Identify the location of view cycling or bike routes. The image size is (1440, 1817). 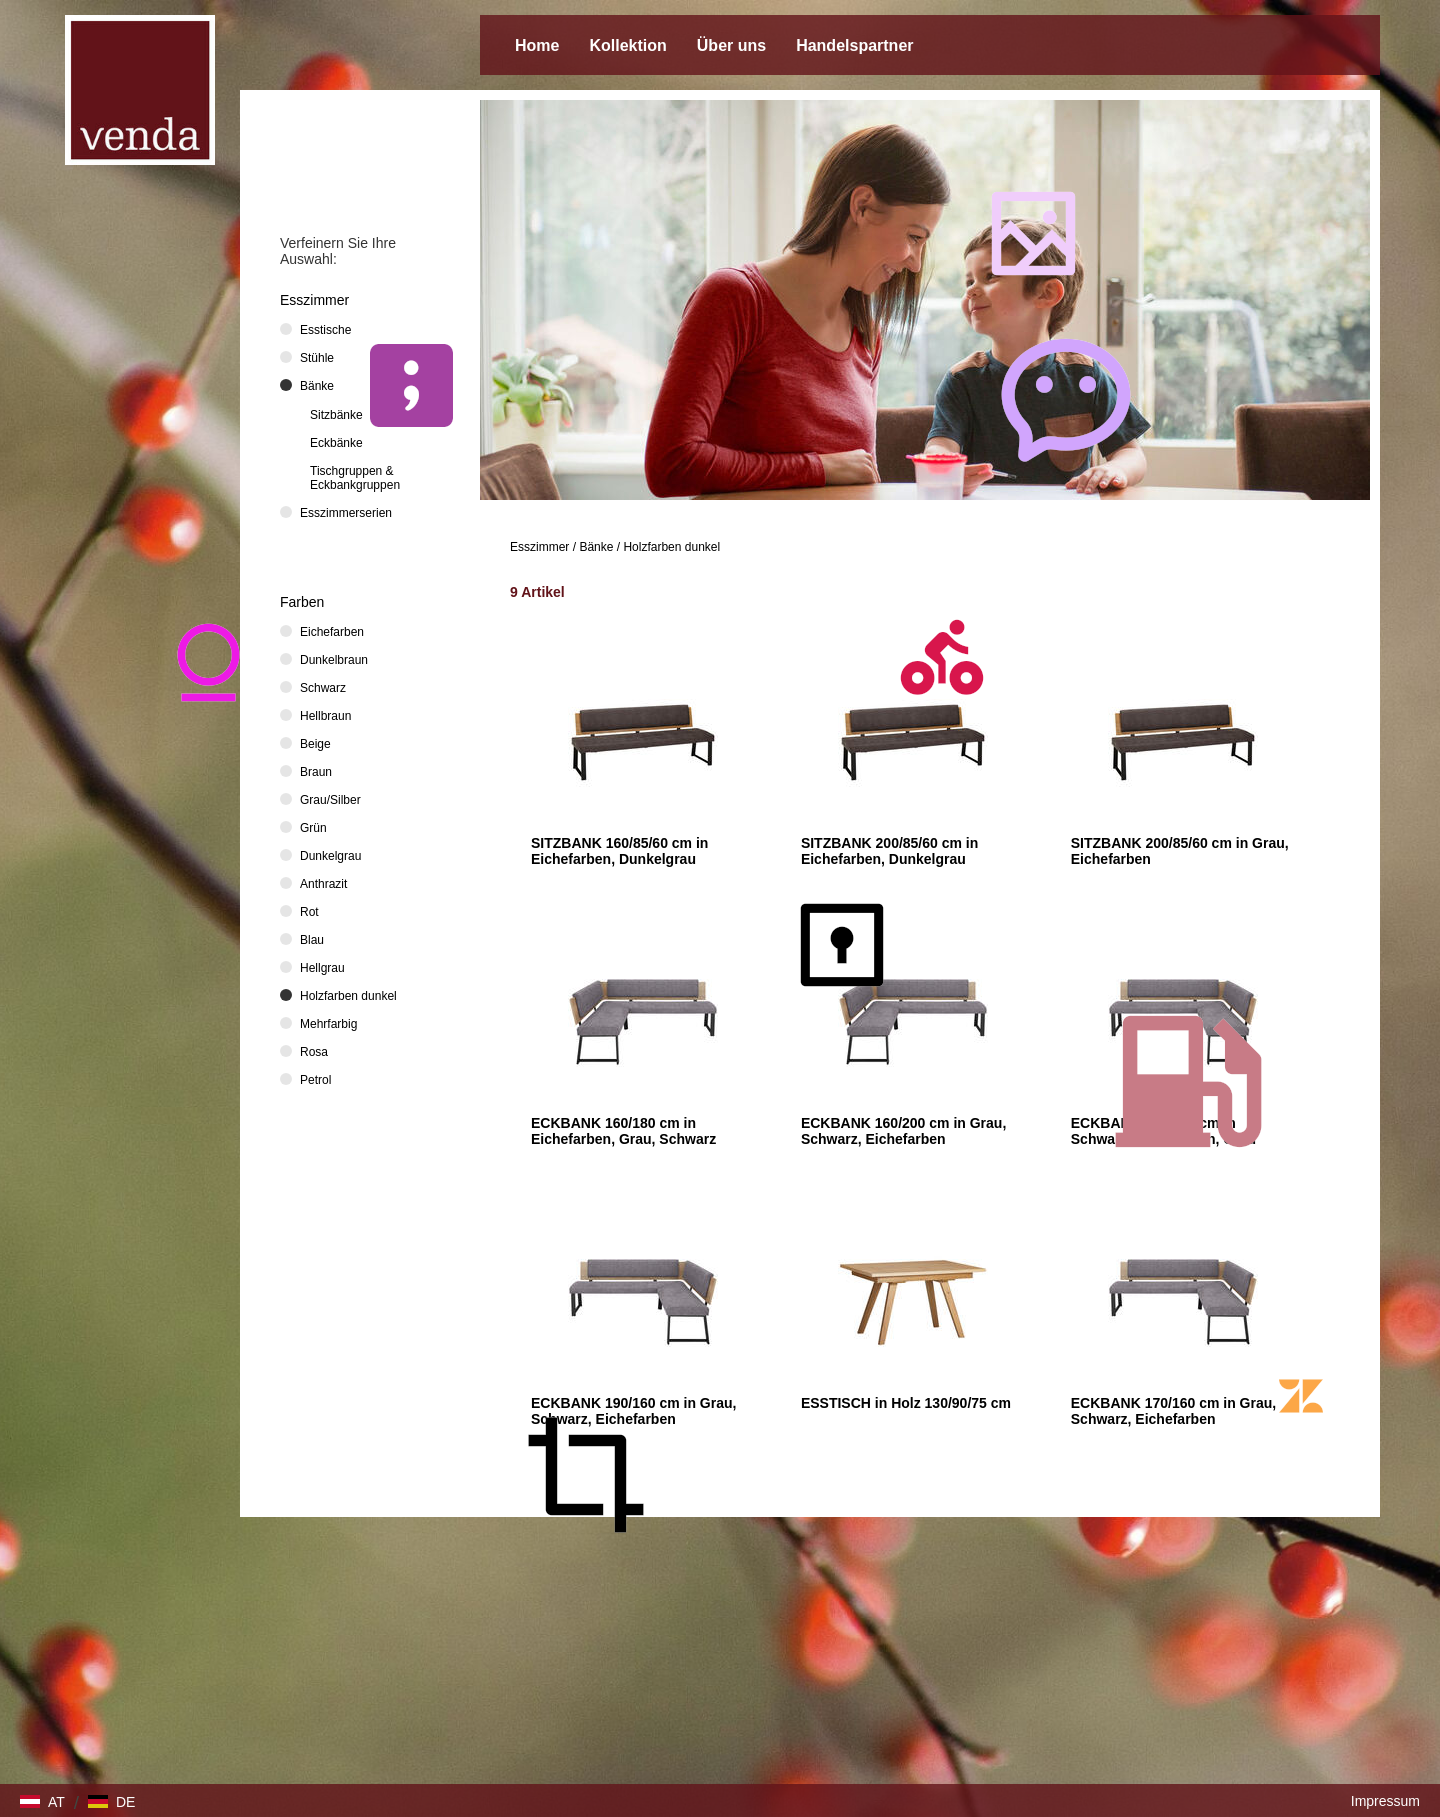
(942, 661).